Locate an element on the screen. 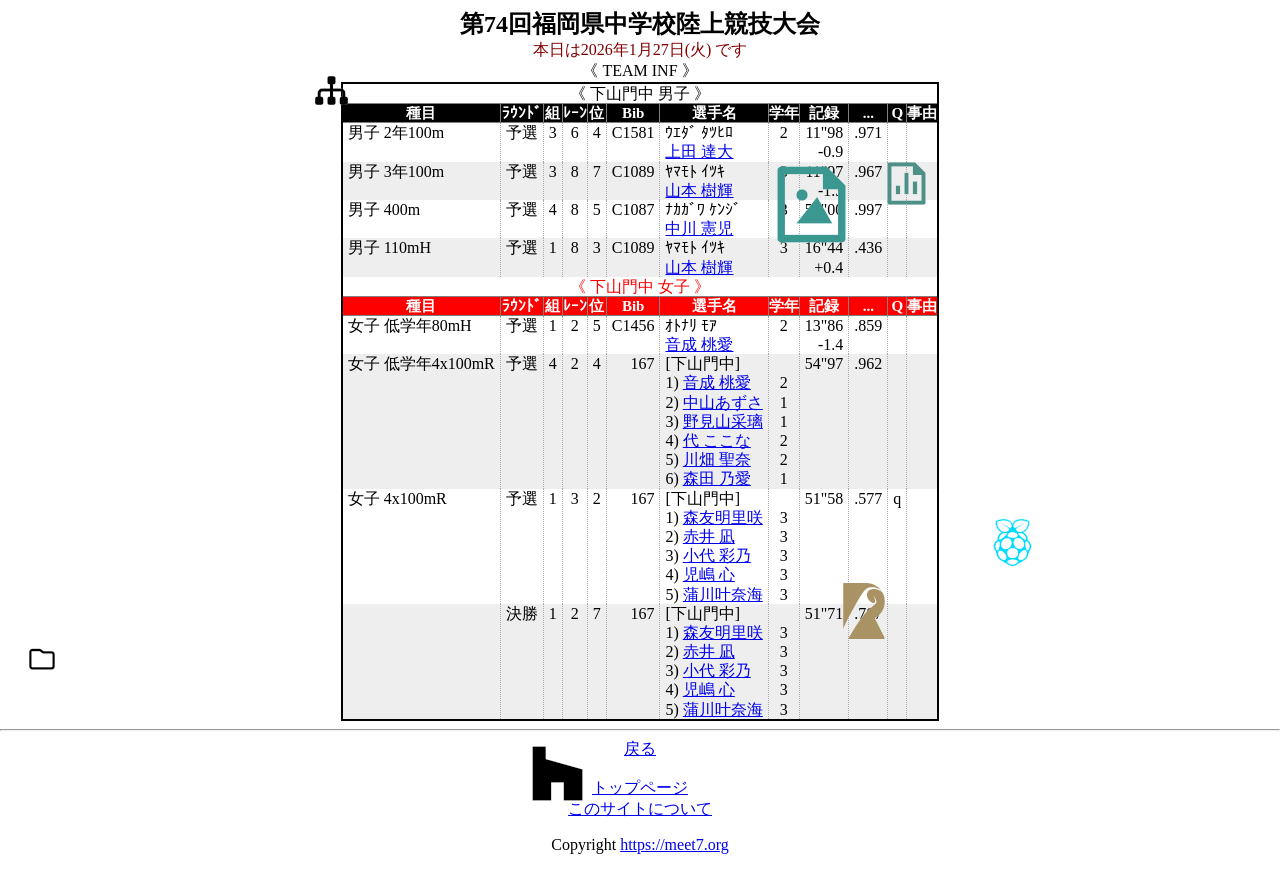 This screenshot has width=1280, height=870. open the Houzz app is located at coordinates (557, 773).